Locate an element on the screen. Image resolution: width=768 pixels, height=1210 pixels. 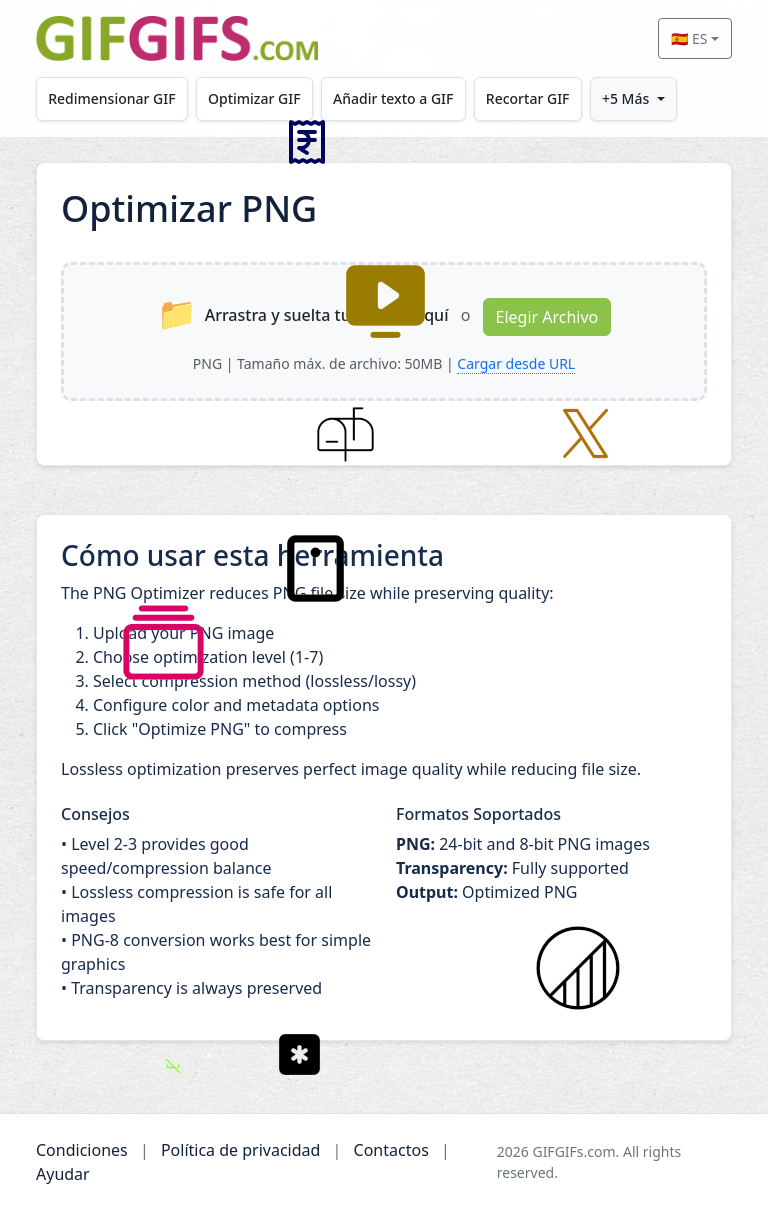
disable spacebar or space key input is located at coordinates (173, 1066).